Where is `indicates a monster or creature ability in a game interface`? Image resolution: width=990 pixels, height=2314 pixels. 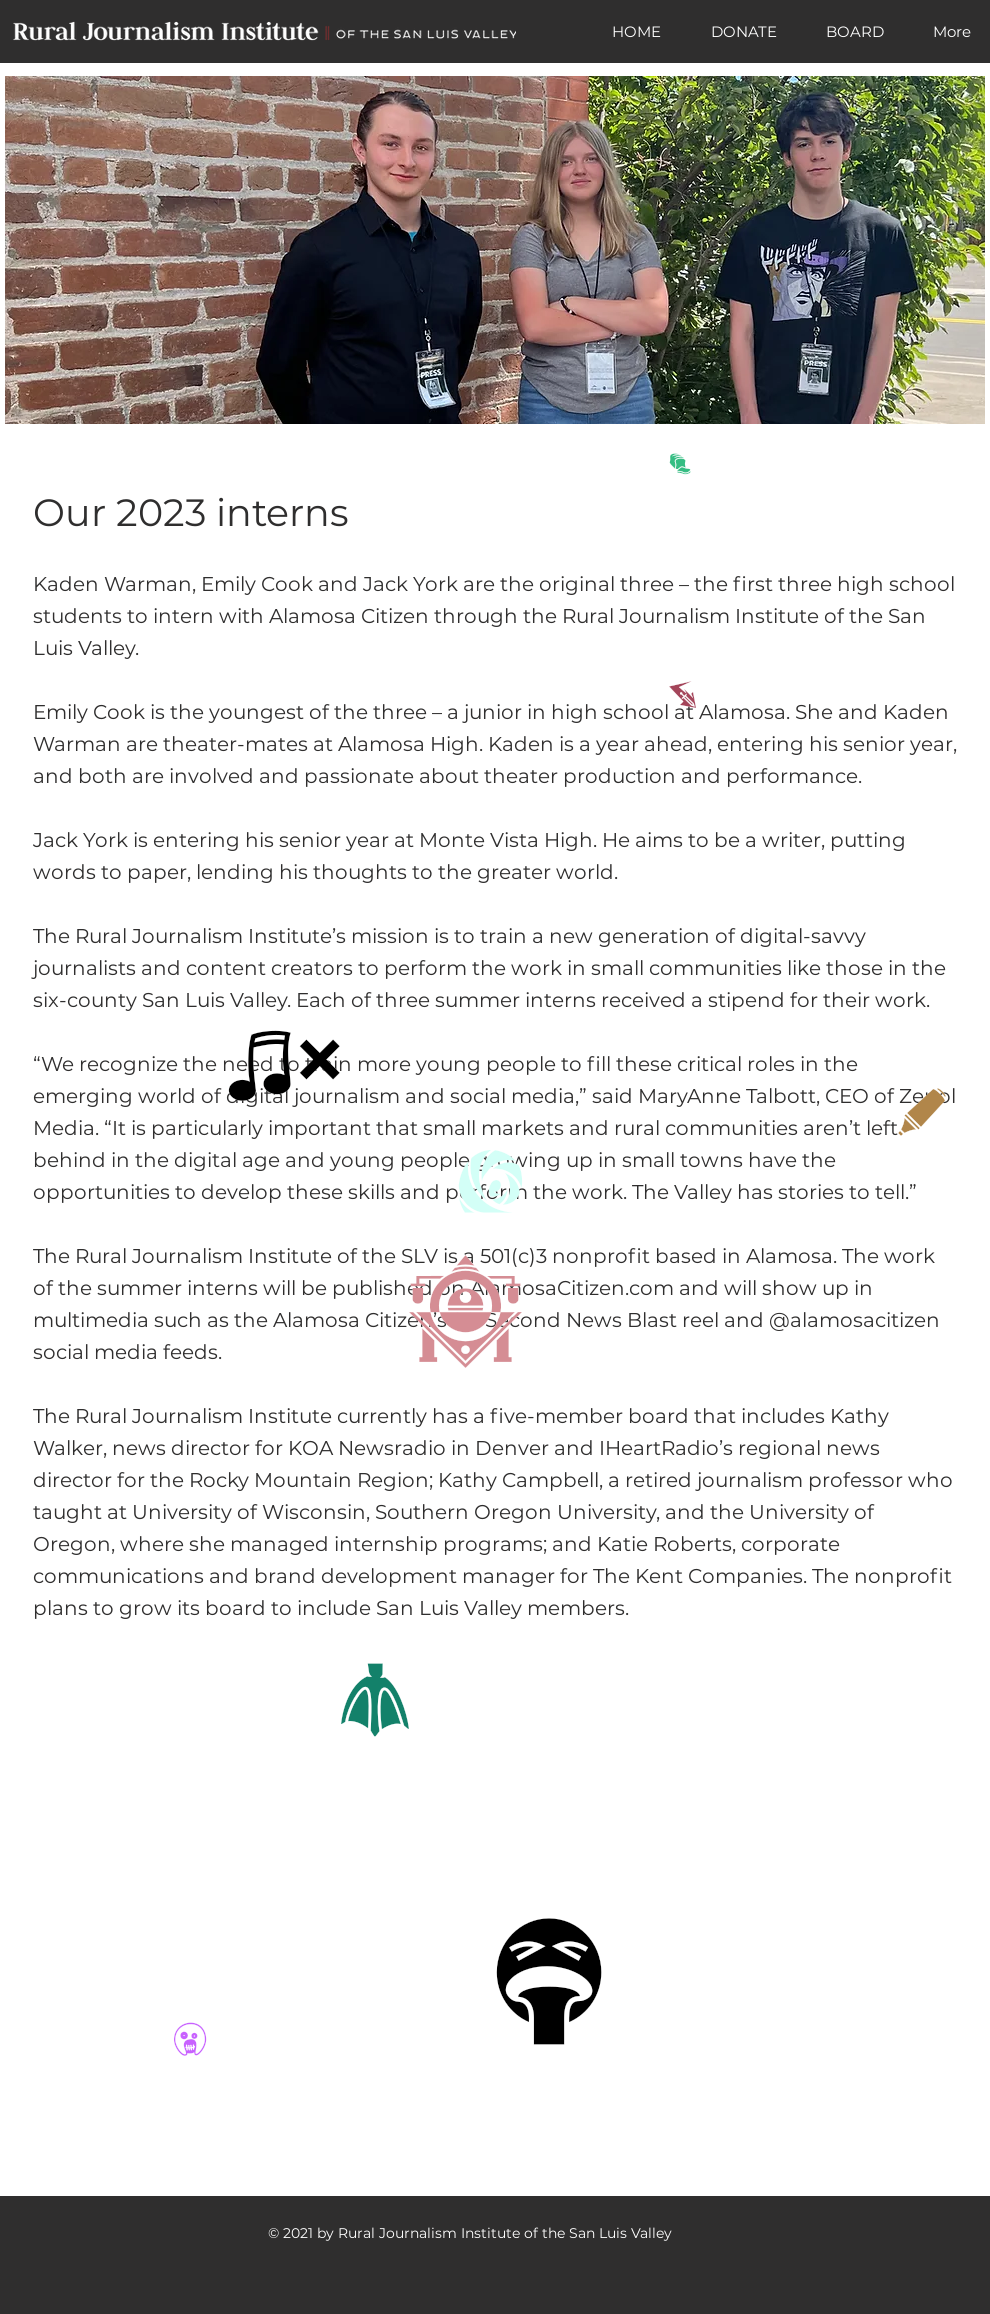
indicates a monster or creature ability in a game interface is located at coordinates (490, 1181).